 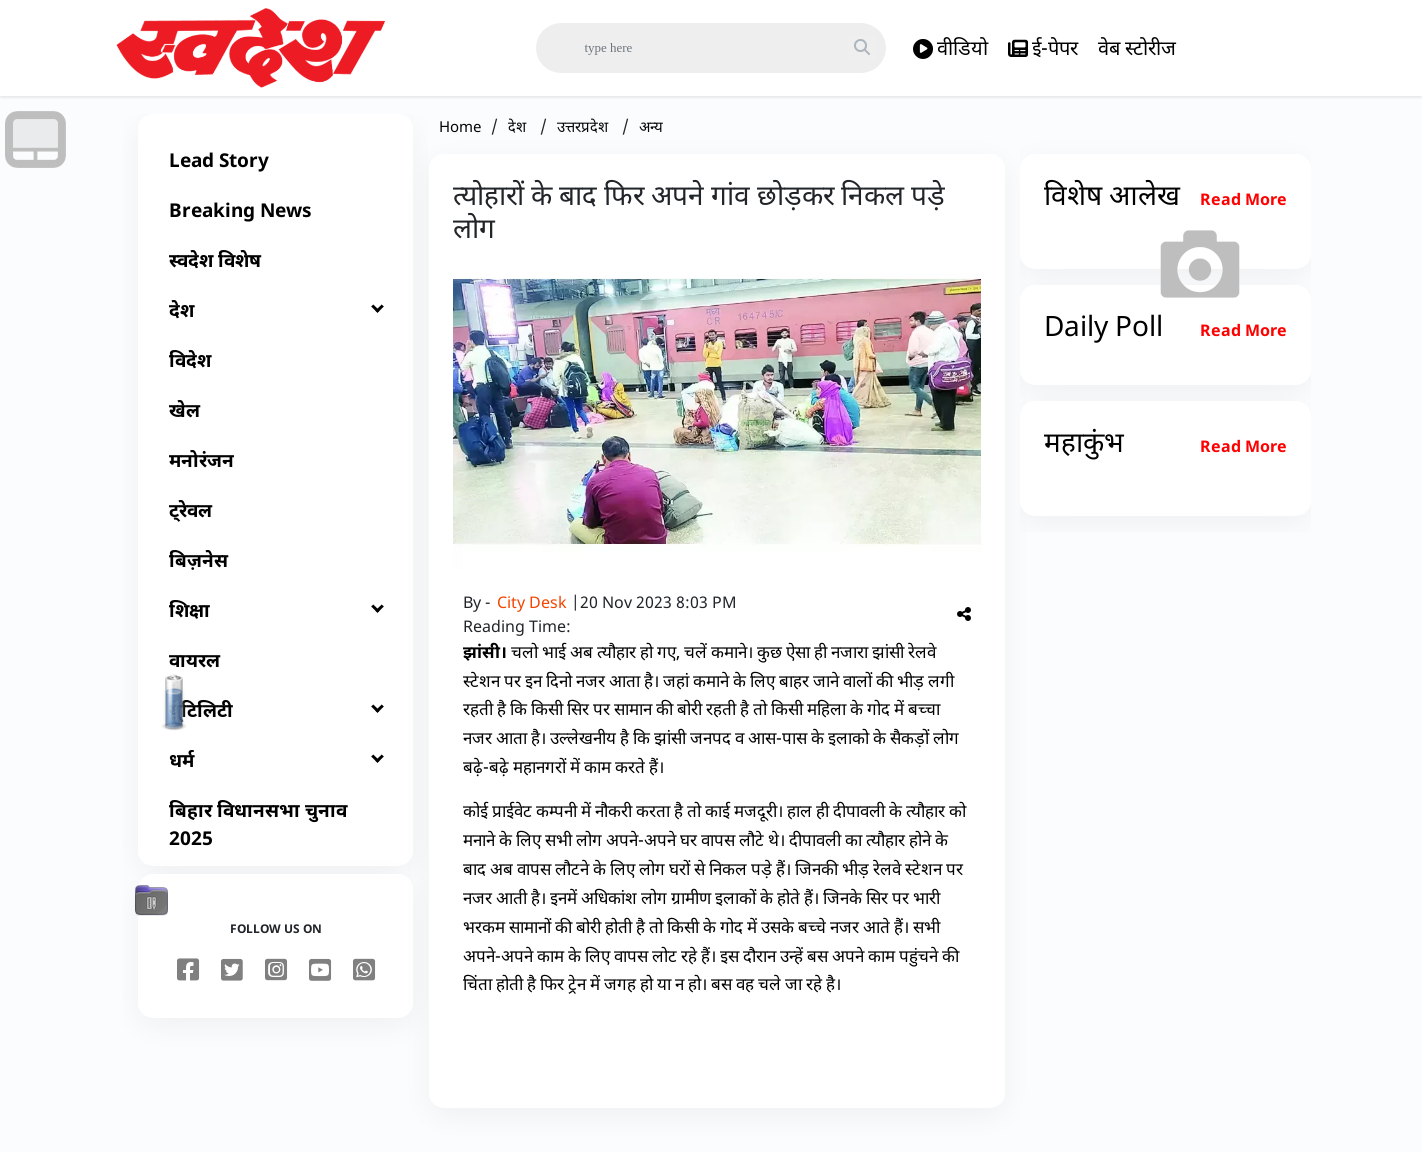 I want to click on indicates battery is sufficiently charged, so click(x=174, y=703).